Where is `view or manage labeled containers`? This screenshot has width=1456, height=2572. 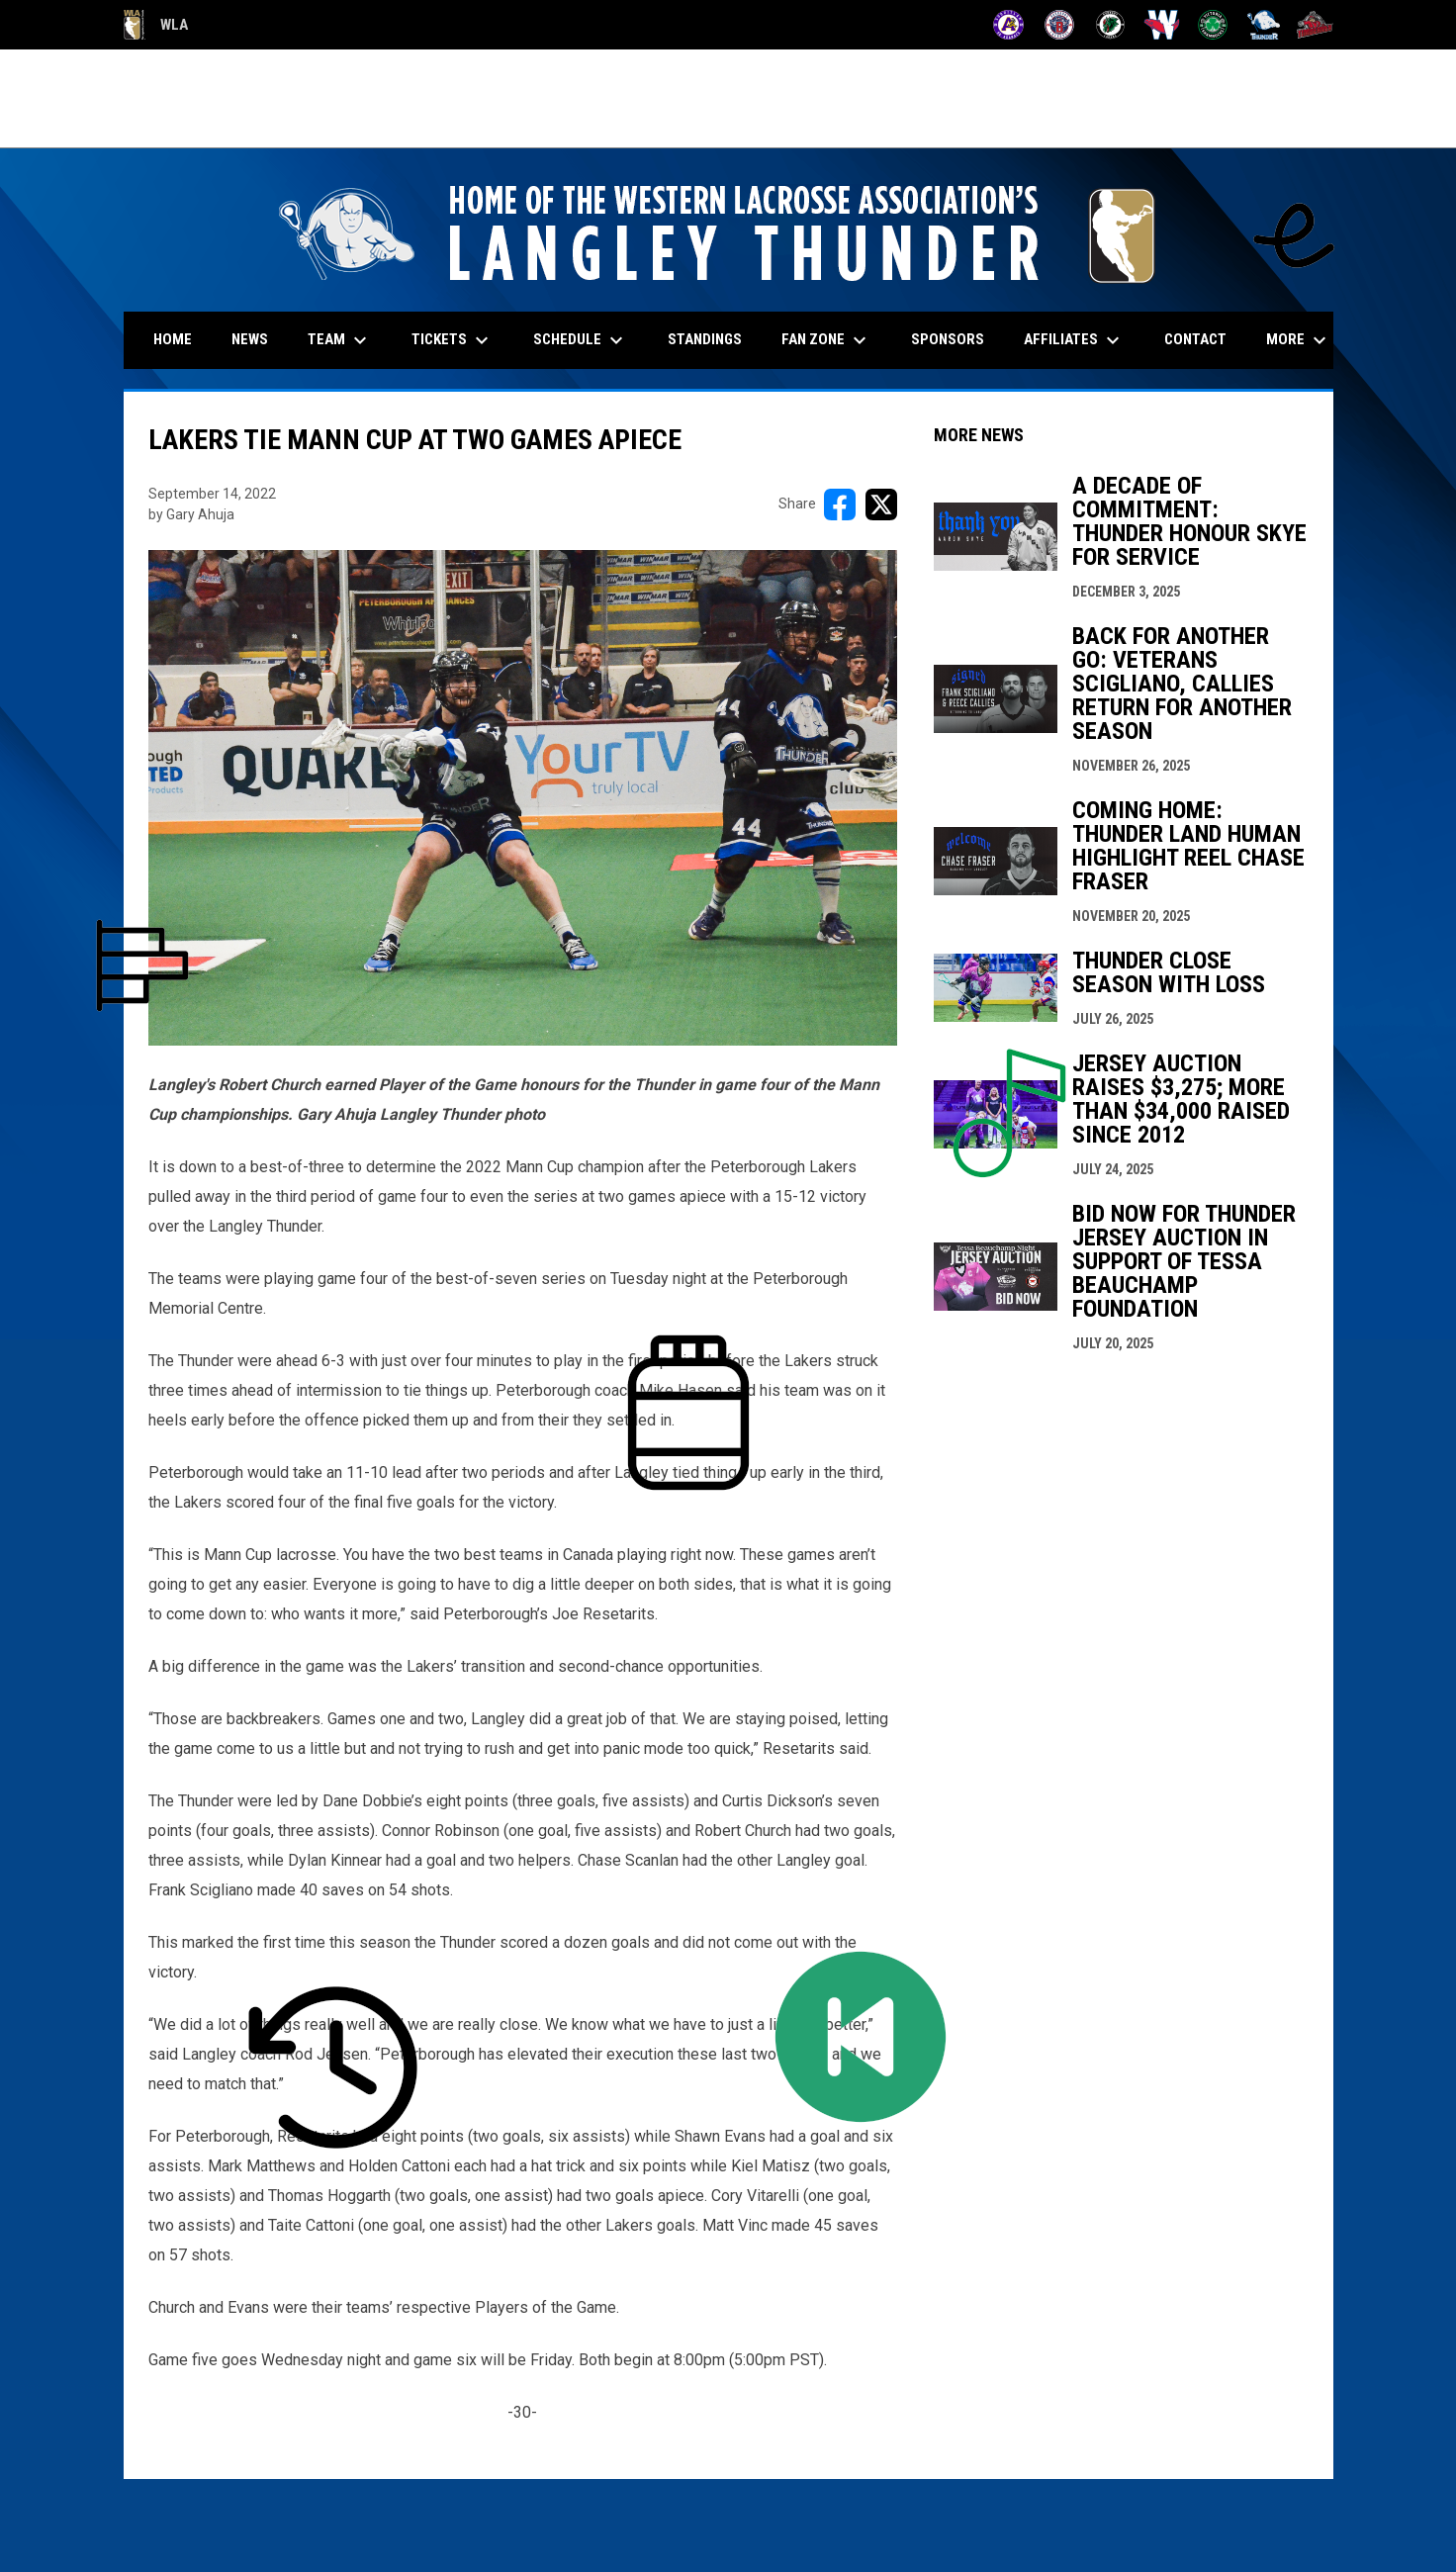
view or manage labeled containers is located at coordinates (688, 1413).